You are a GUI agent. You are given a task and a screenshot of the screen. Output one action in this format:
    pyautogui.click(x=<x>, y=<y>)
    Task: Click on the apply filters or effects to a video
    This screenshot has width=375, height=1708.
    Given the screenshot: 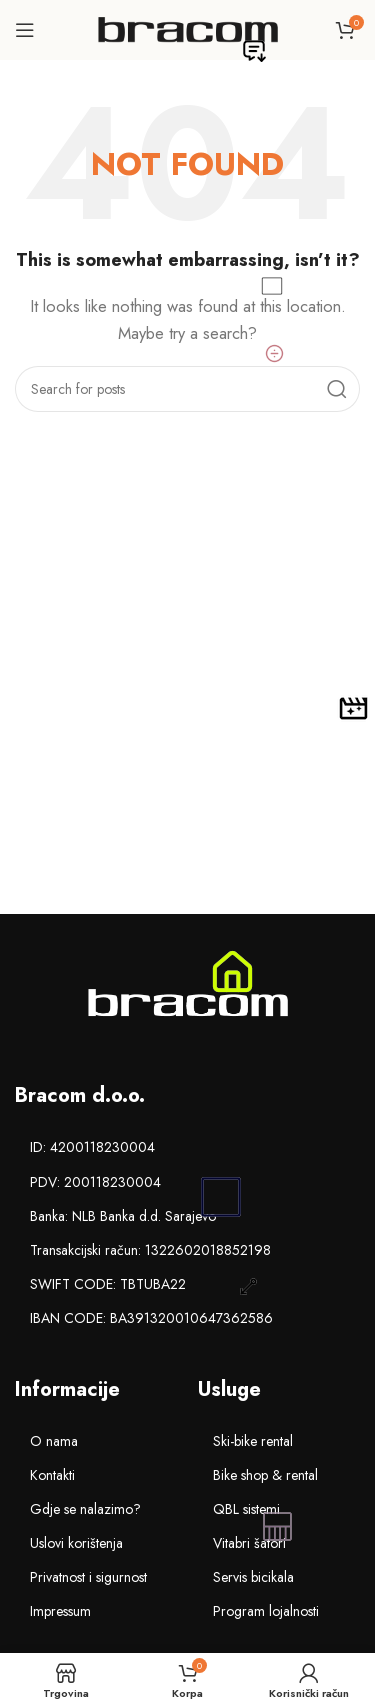 What is the action you would take?
    pyautogui.click(x=353, y=708)
    